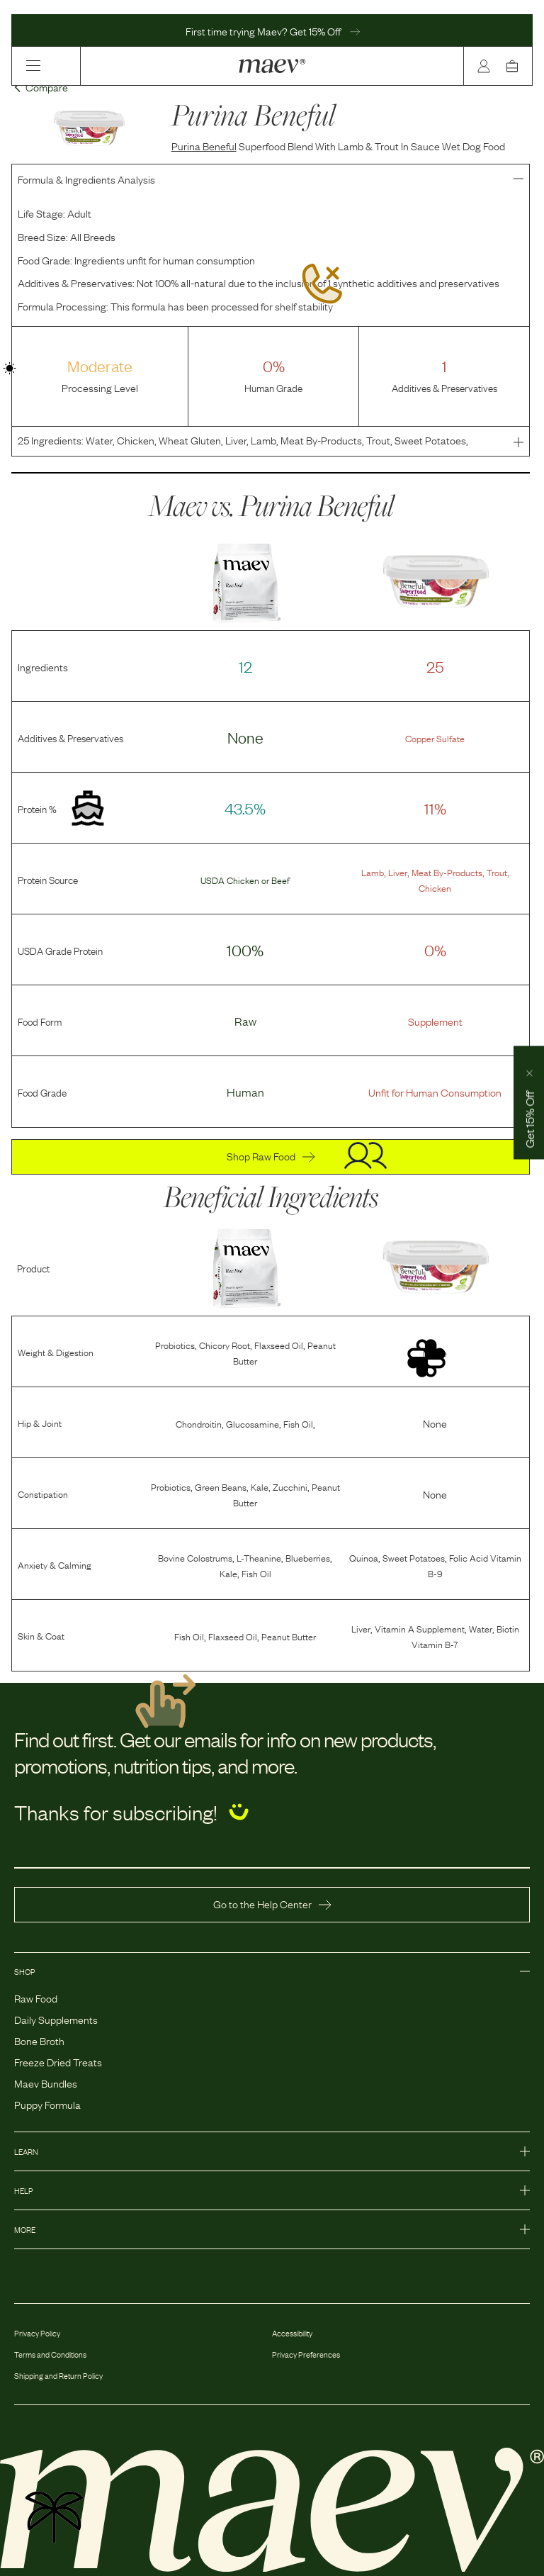  I want to click on end or decline a phone call, so click(323, 283).